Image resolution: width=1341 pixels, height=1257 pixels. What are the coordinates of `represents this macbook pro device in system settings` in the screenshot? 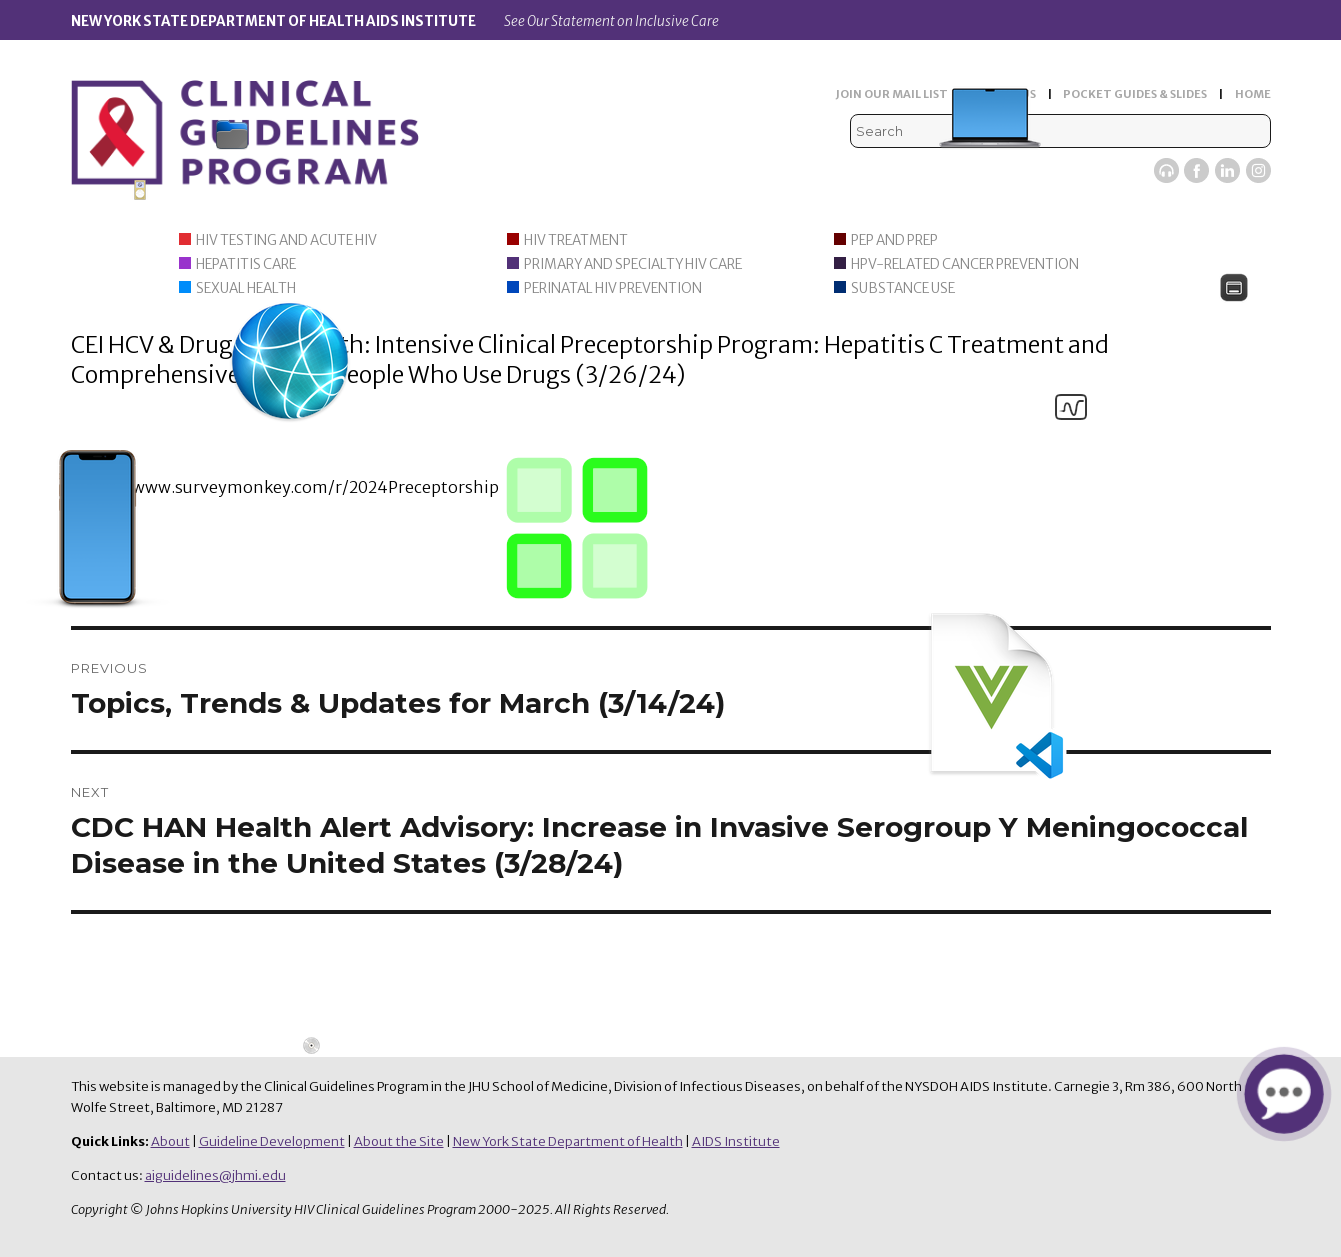 It's located at (990, 110).